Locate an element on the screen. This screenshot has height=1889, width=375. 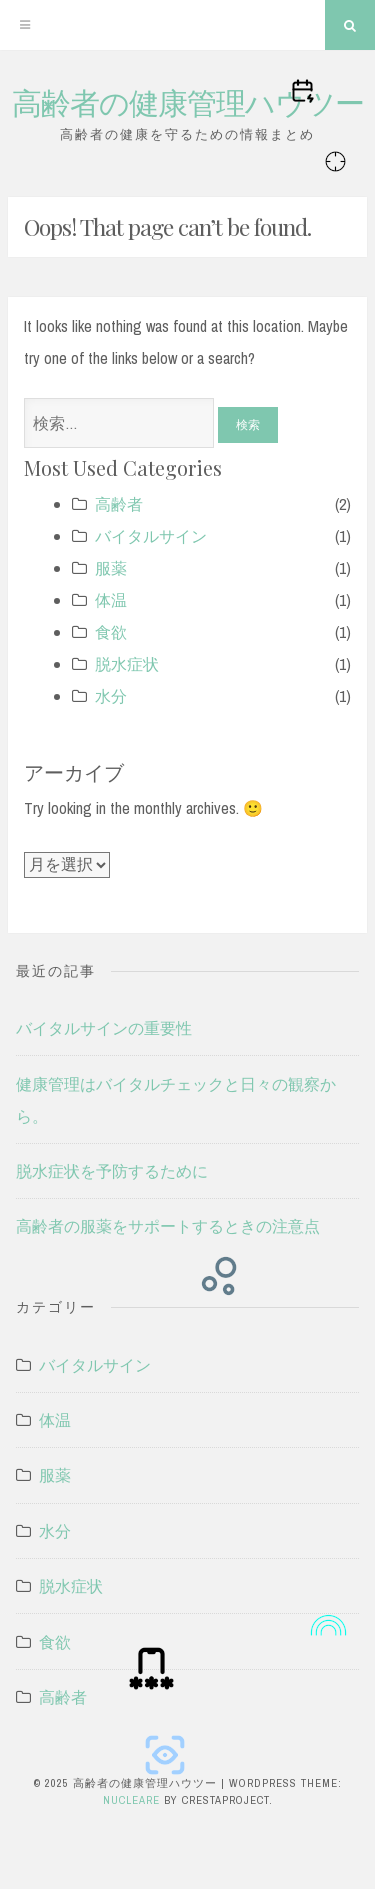
quick-add an event to your calendar is located at coordinates (302, 90).